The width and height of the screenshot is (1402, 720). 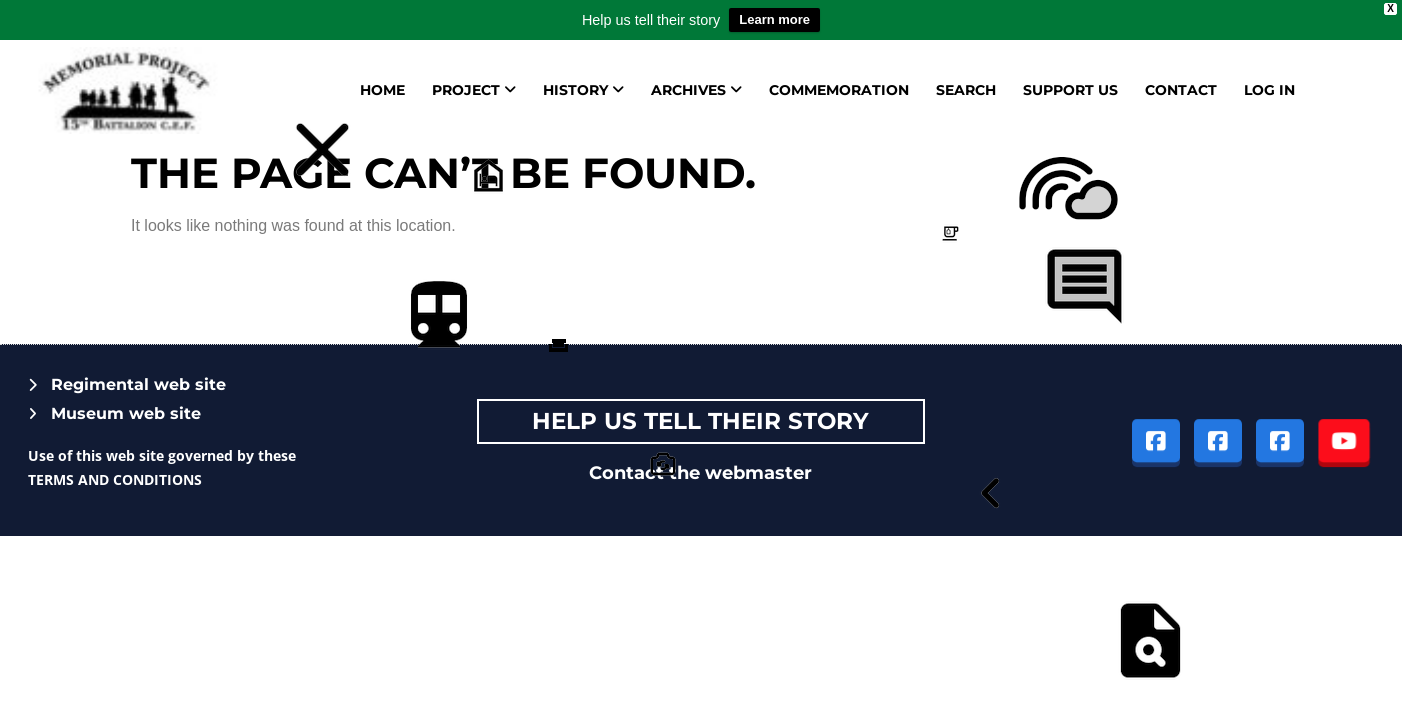 I want to click on navigate back to the previous screen, so click(x=991, y=493).